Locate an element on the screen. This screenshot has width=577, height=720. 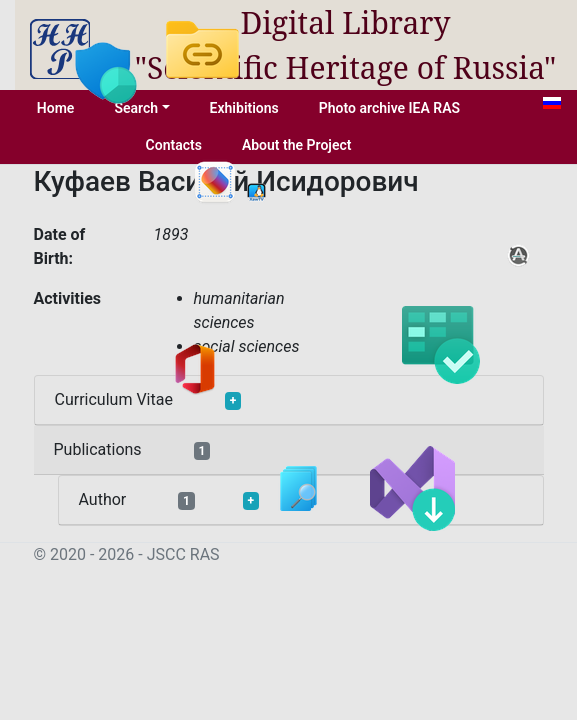
launch xawtv television viewer application is located at coordinates (256, 192).